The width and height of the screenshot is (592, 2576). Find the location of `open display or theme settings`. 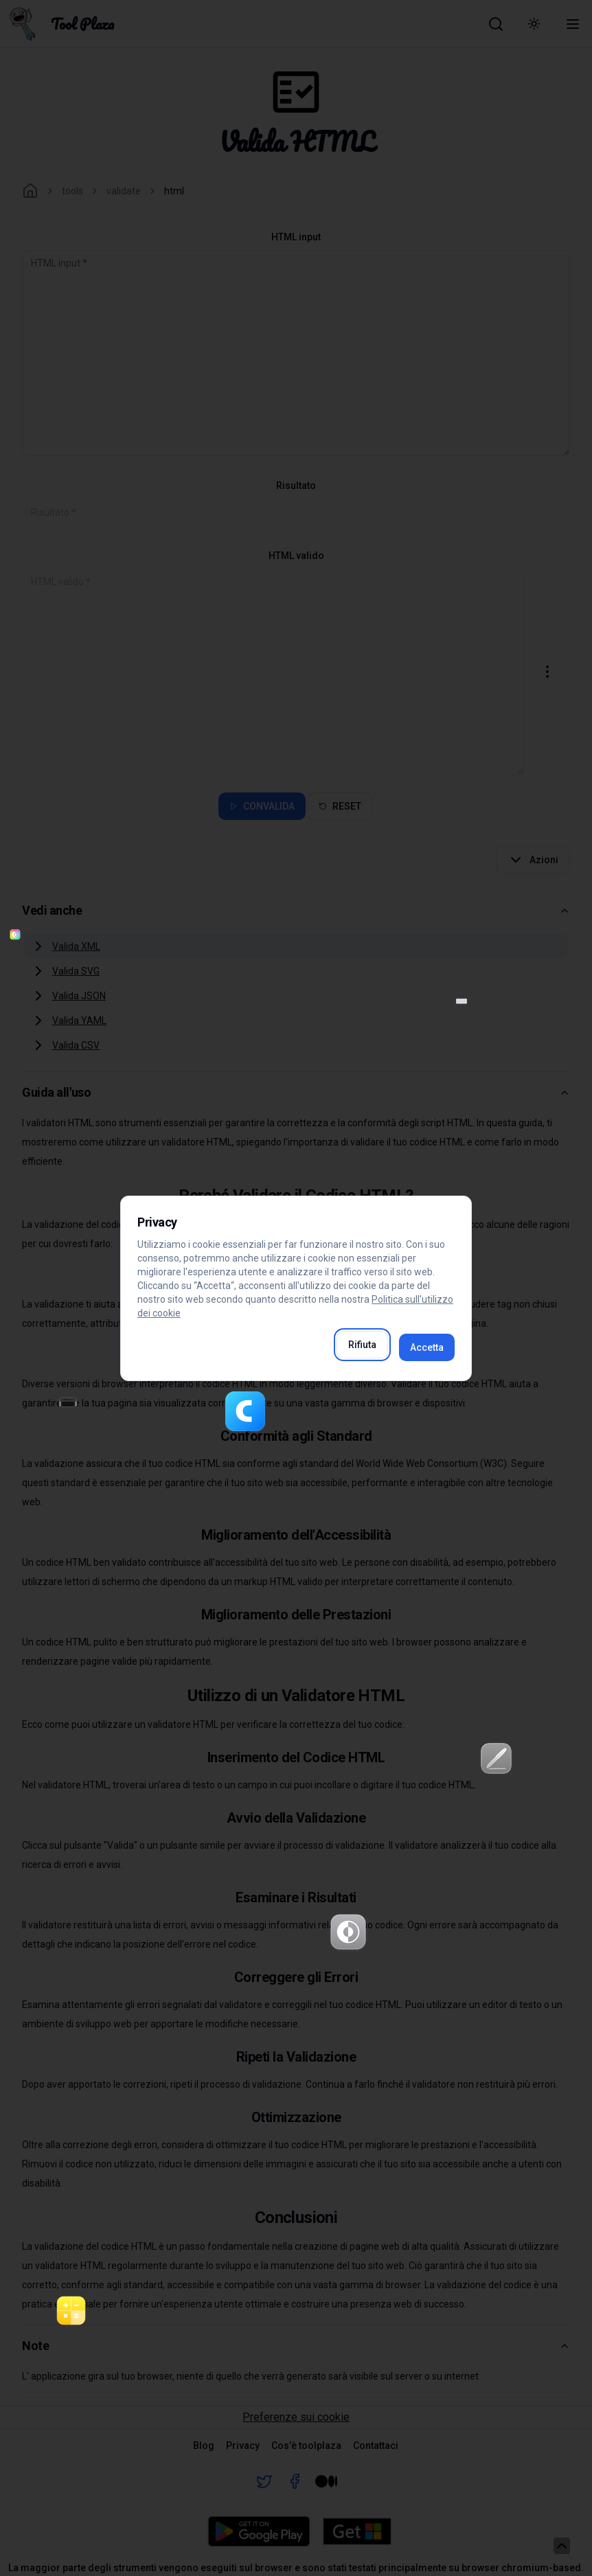

open display or theme settings is located at coordinates (15, 935).